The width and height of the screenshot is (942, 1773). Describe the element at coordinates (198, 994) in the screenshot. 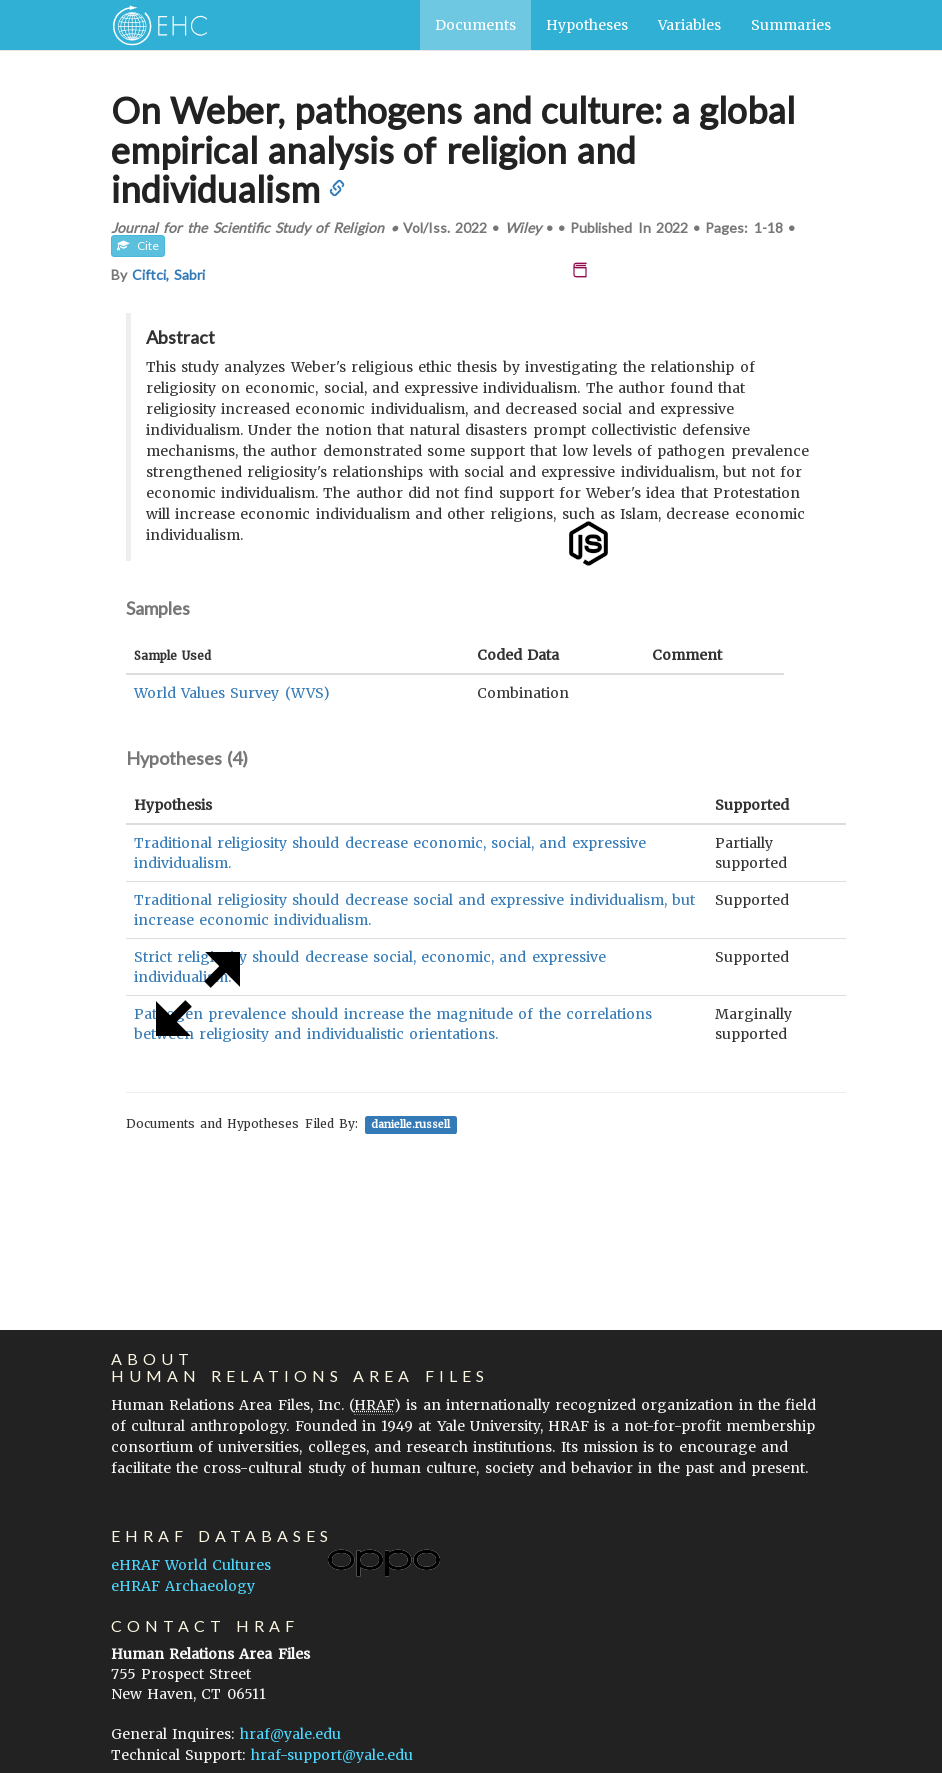

I see `expand content to fullscreen` at that location.